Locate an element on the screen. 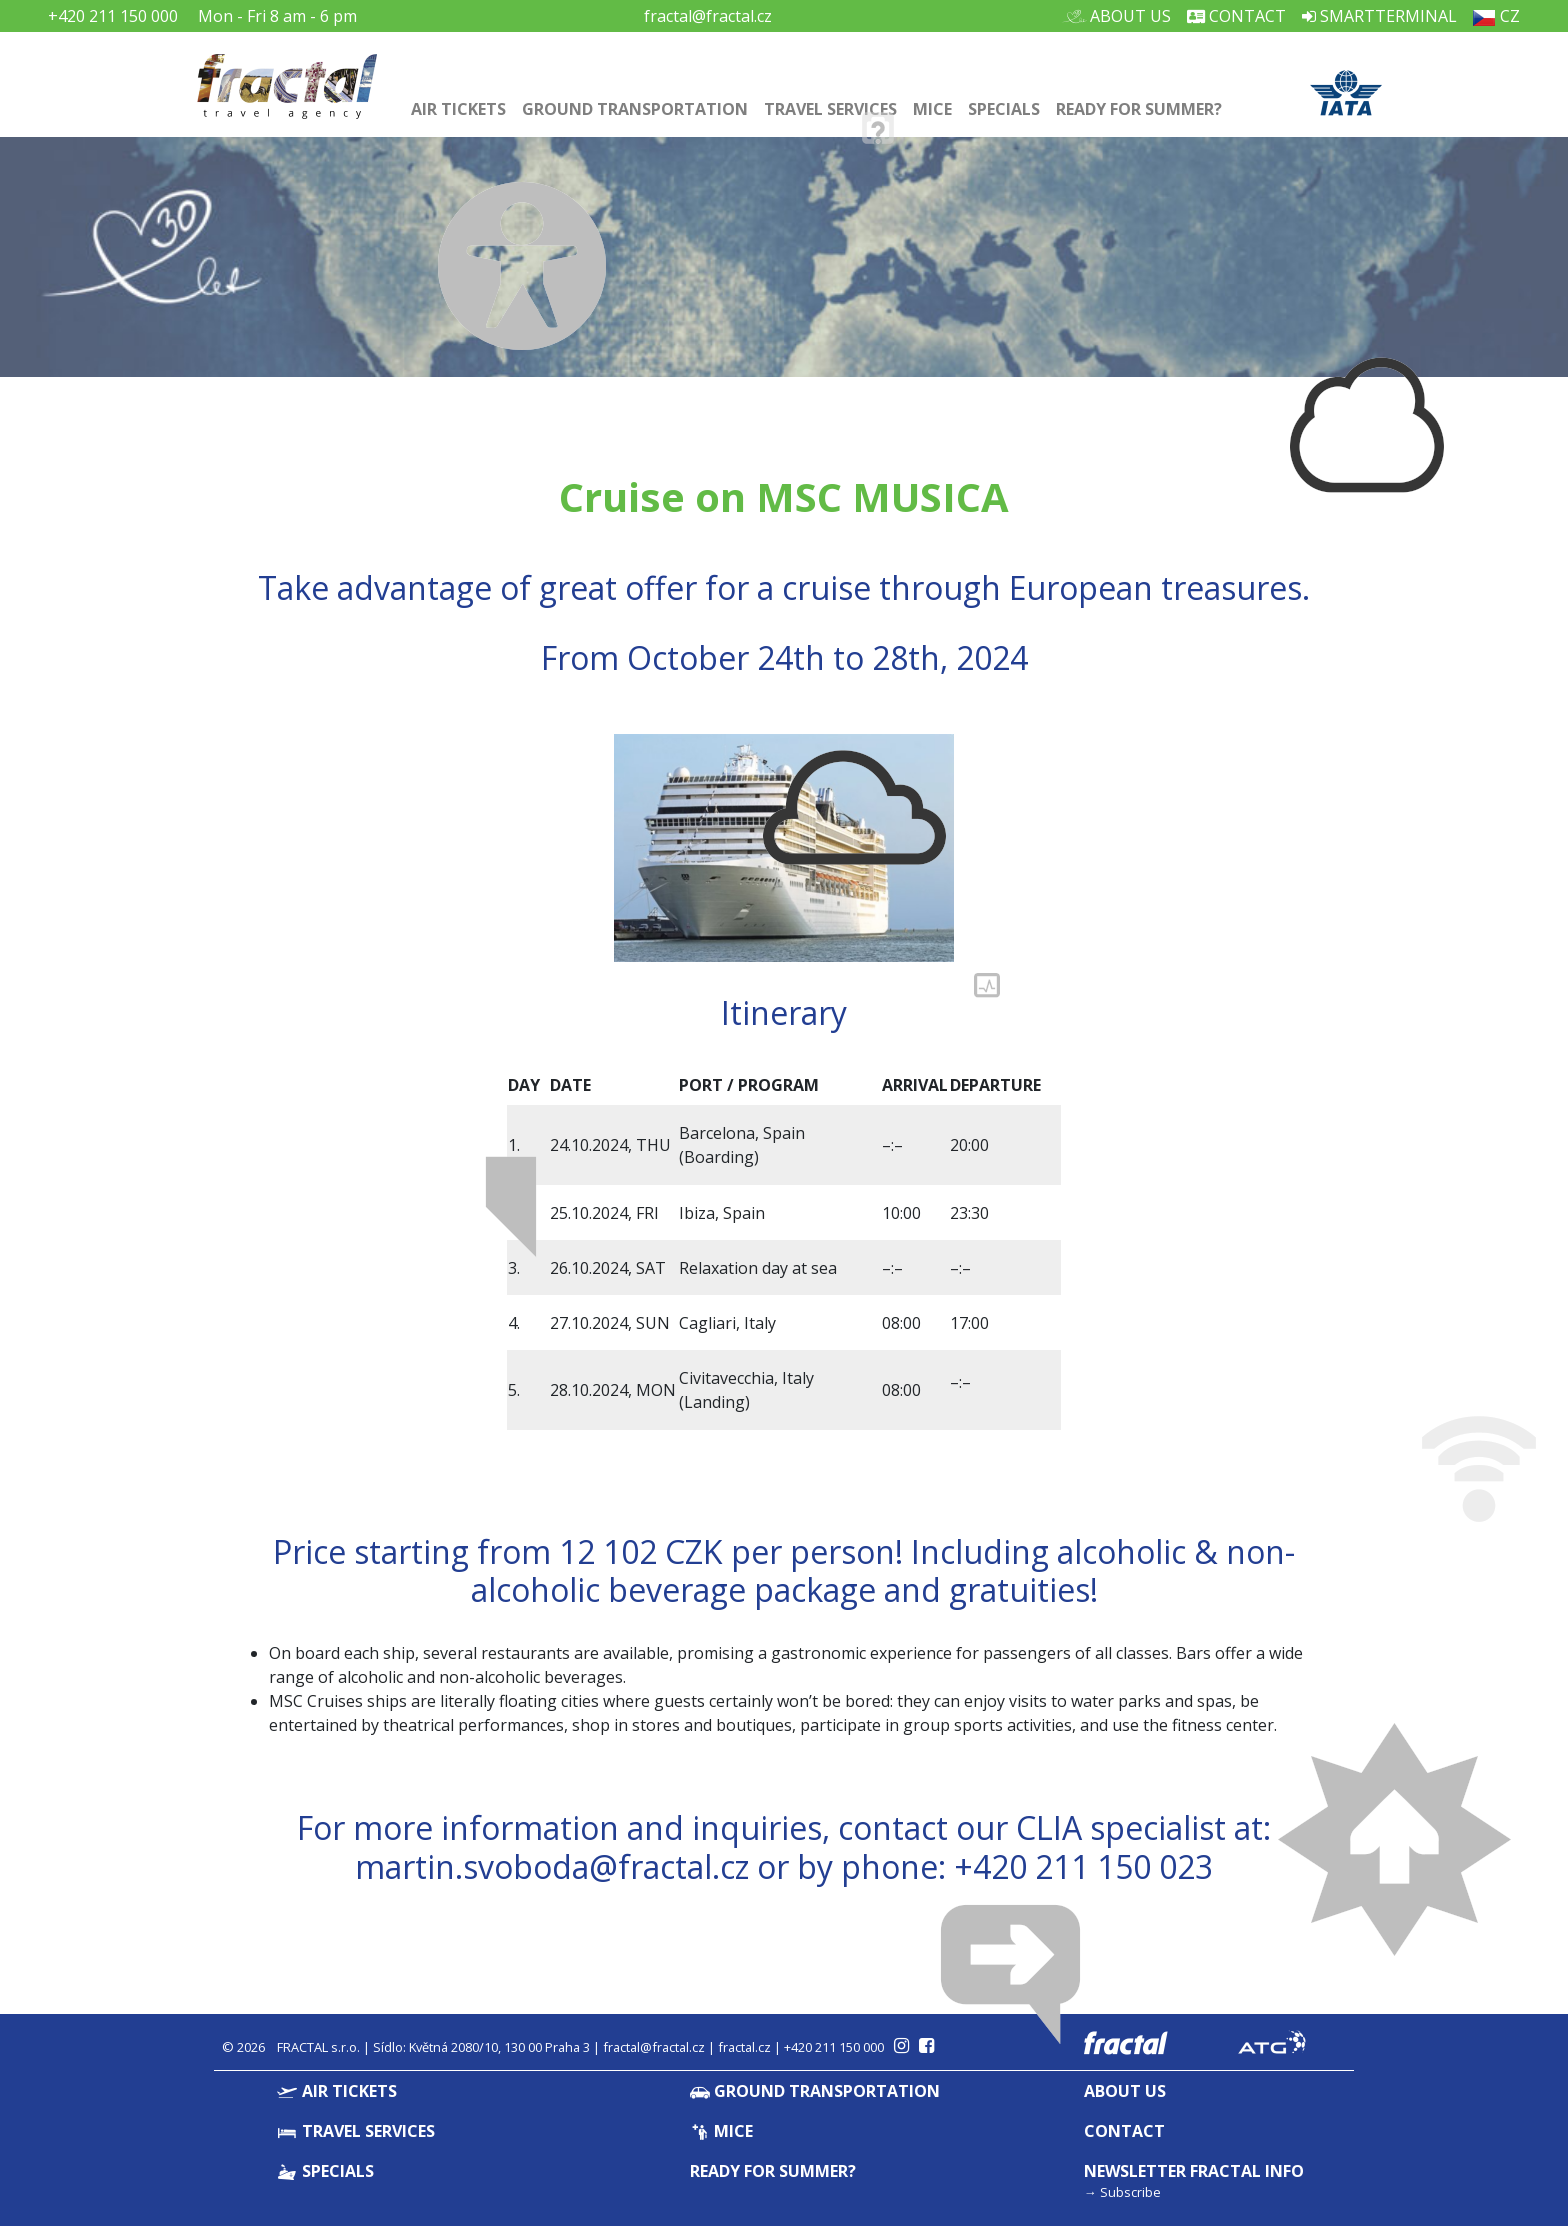 The width and height of the screenshot is (1568, 2226). indicates a software update is available is located at coordinates (1394, 1839).